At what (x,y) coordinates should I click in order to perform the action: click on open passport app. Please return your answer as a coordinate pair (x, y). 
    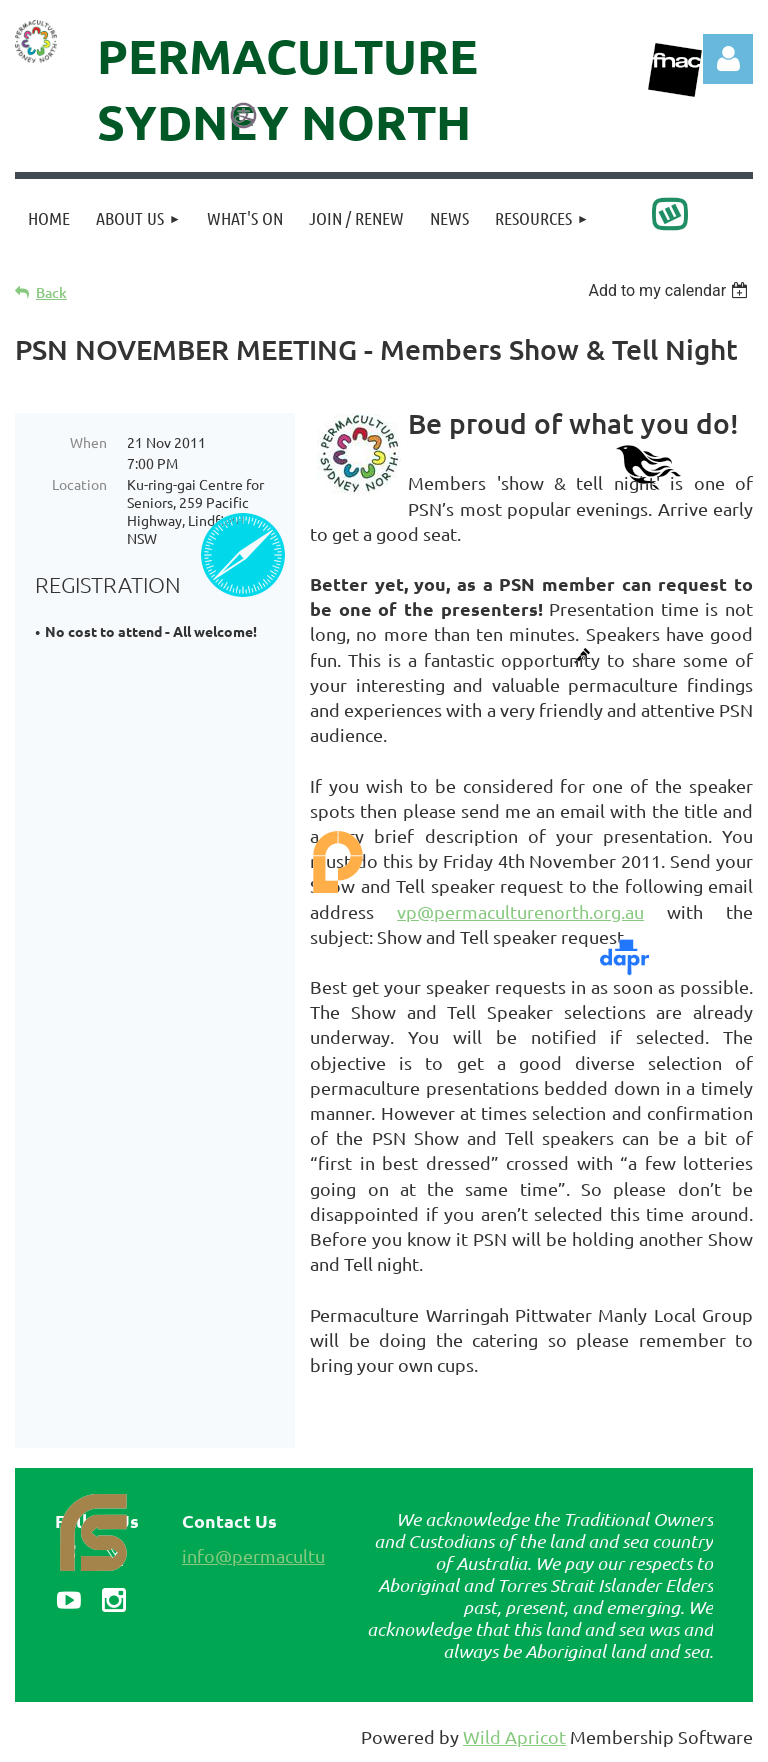
    Looking at the image, I should click on (338, 862).